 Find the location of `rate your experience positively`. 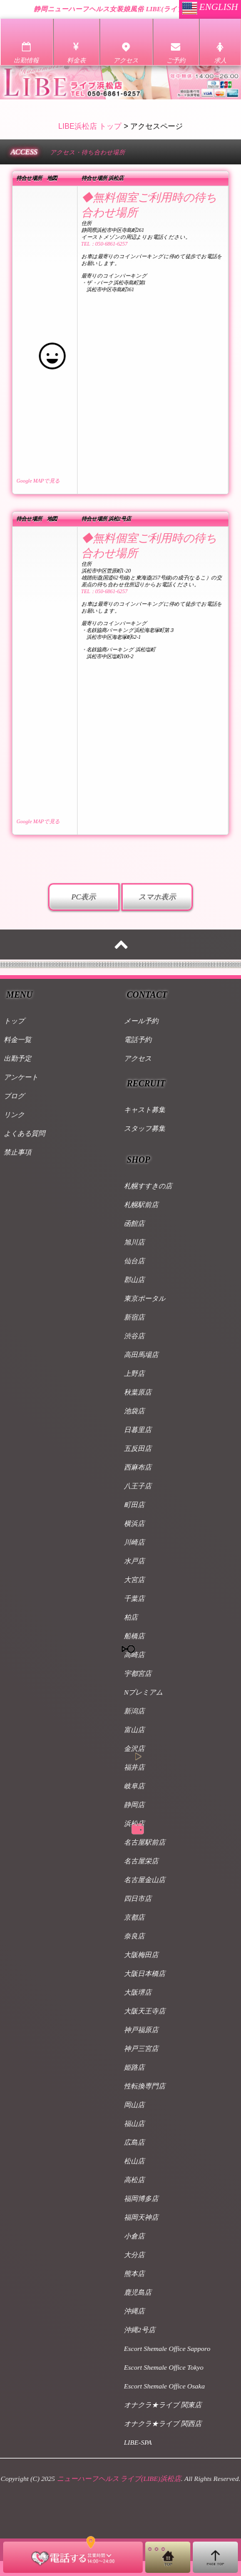

rate your experience positively is located at coordinates (52, 356).